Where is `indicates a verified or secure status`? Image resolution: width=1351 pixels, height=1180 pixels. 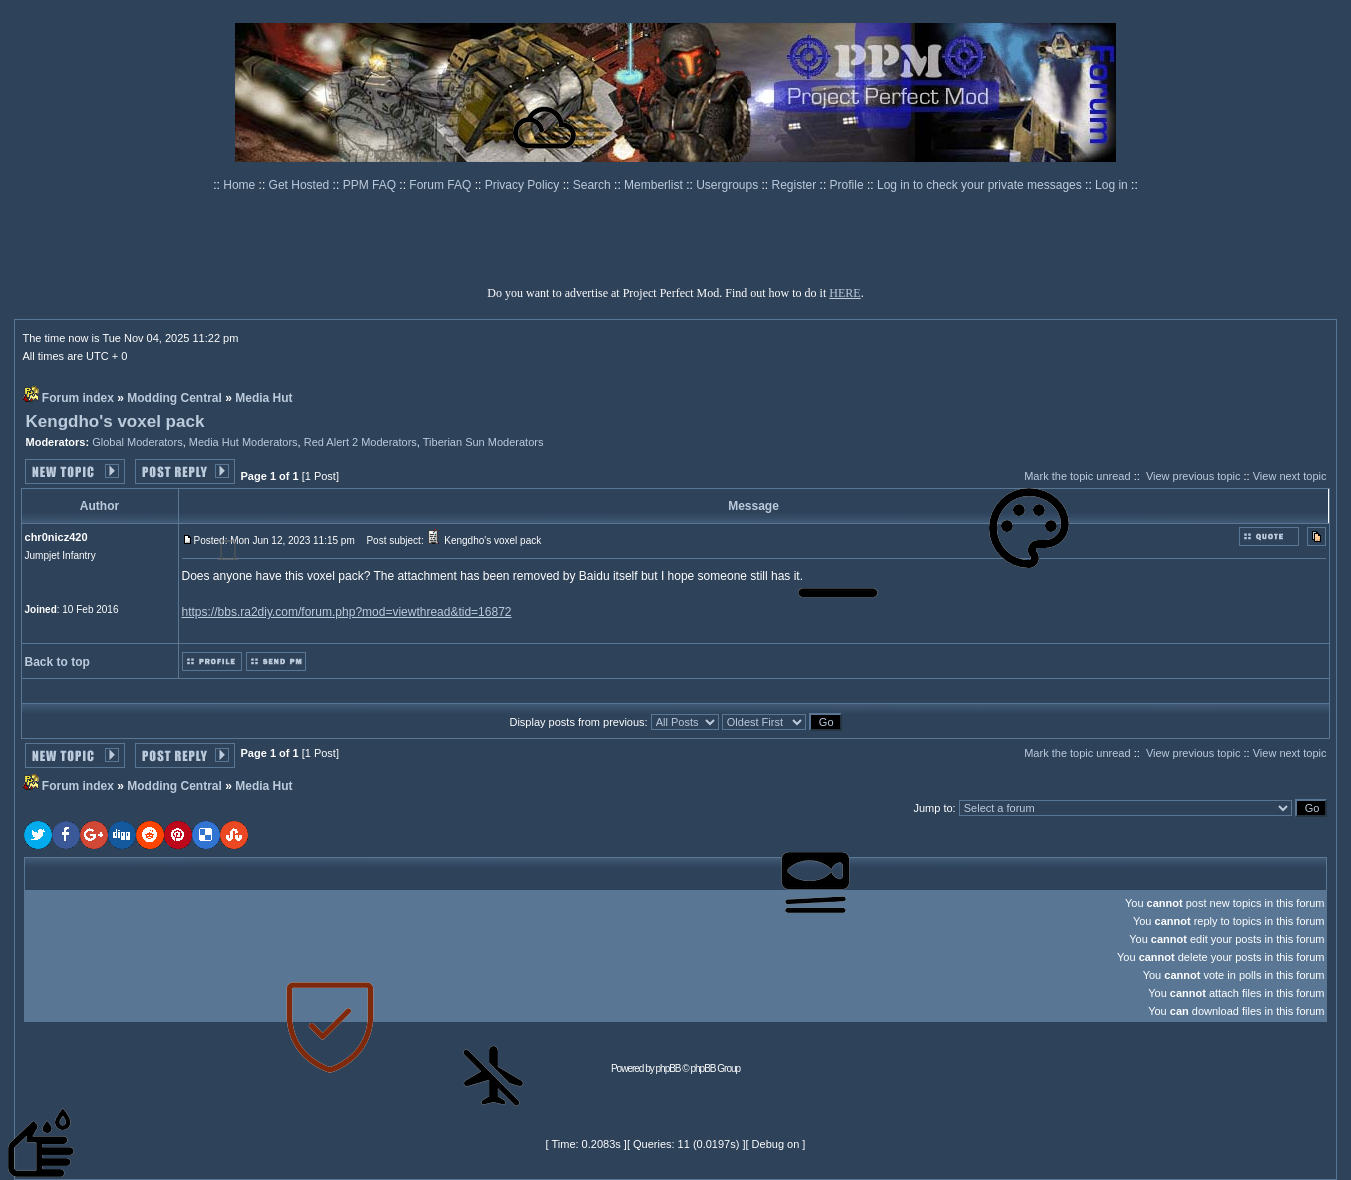
indicates a verified or secure status is located at coordinates (330, 1022).